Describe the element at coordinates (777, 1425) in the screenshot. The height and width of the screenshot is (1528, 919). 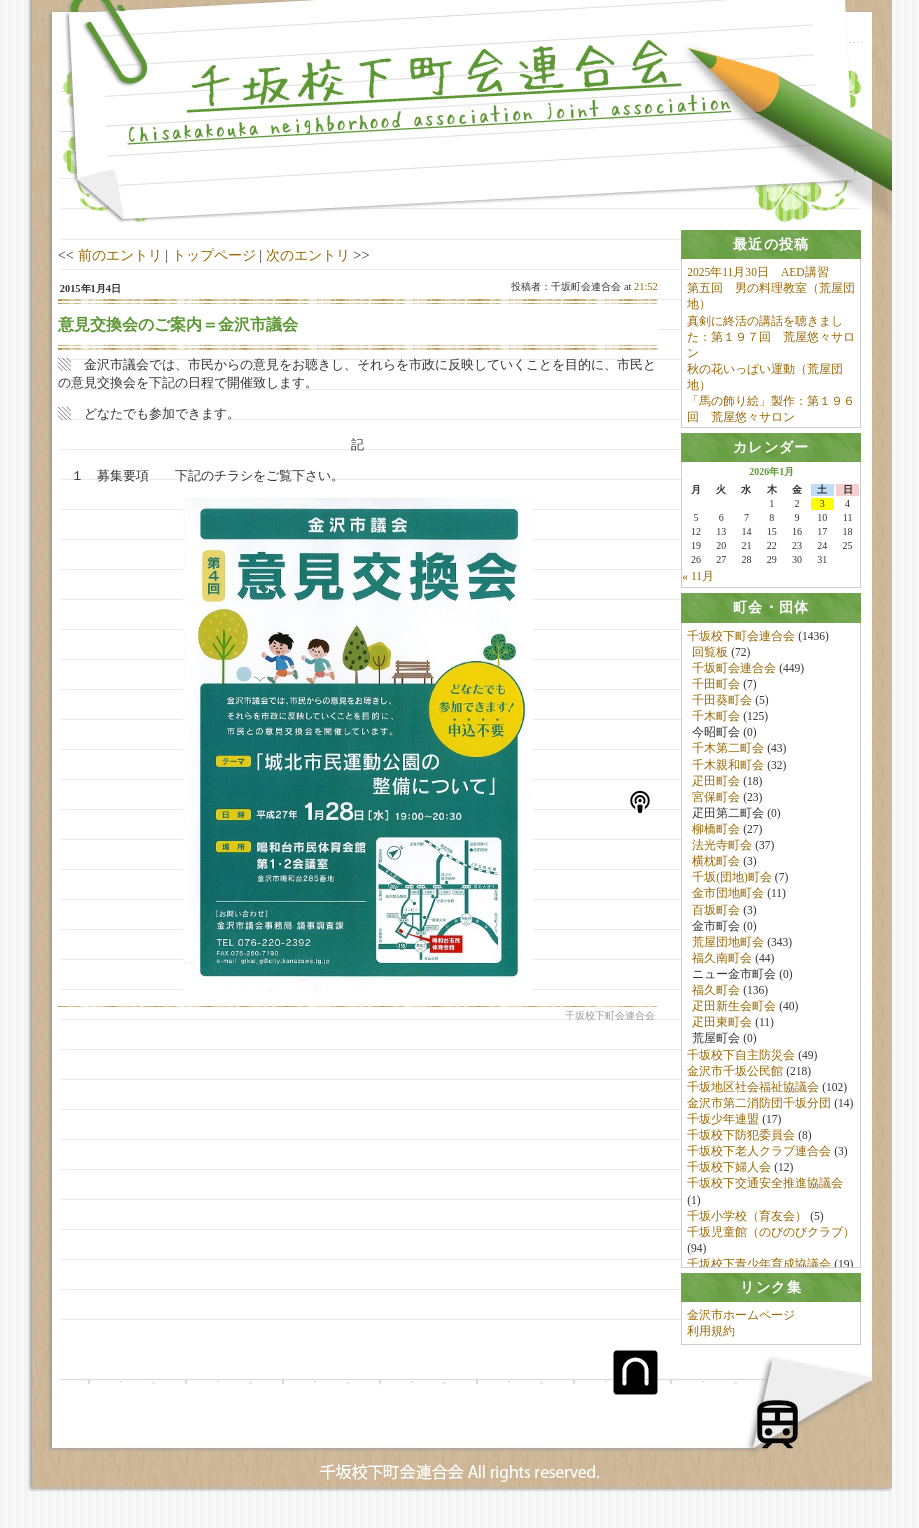
I see `view train schedules or routes` at that location.